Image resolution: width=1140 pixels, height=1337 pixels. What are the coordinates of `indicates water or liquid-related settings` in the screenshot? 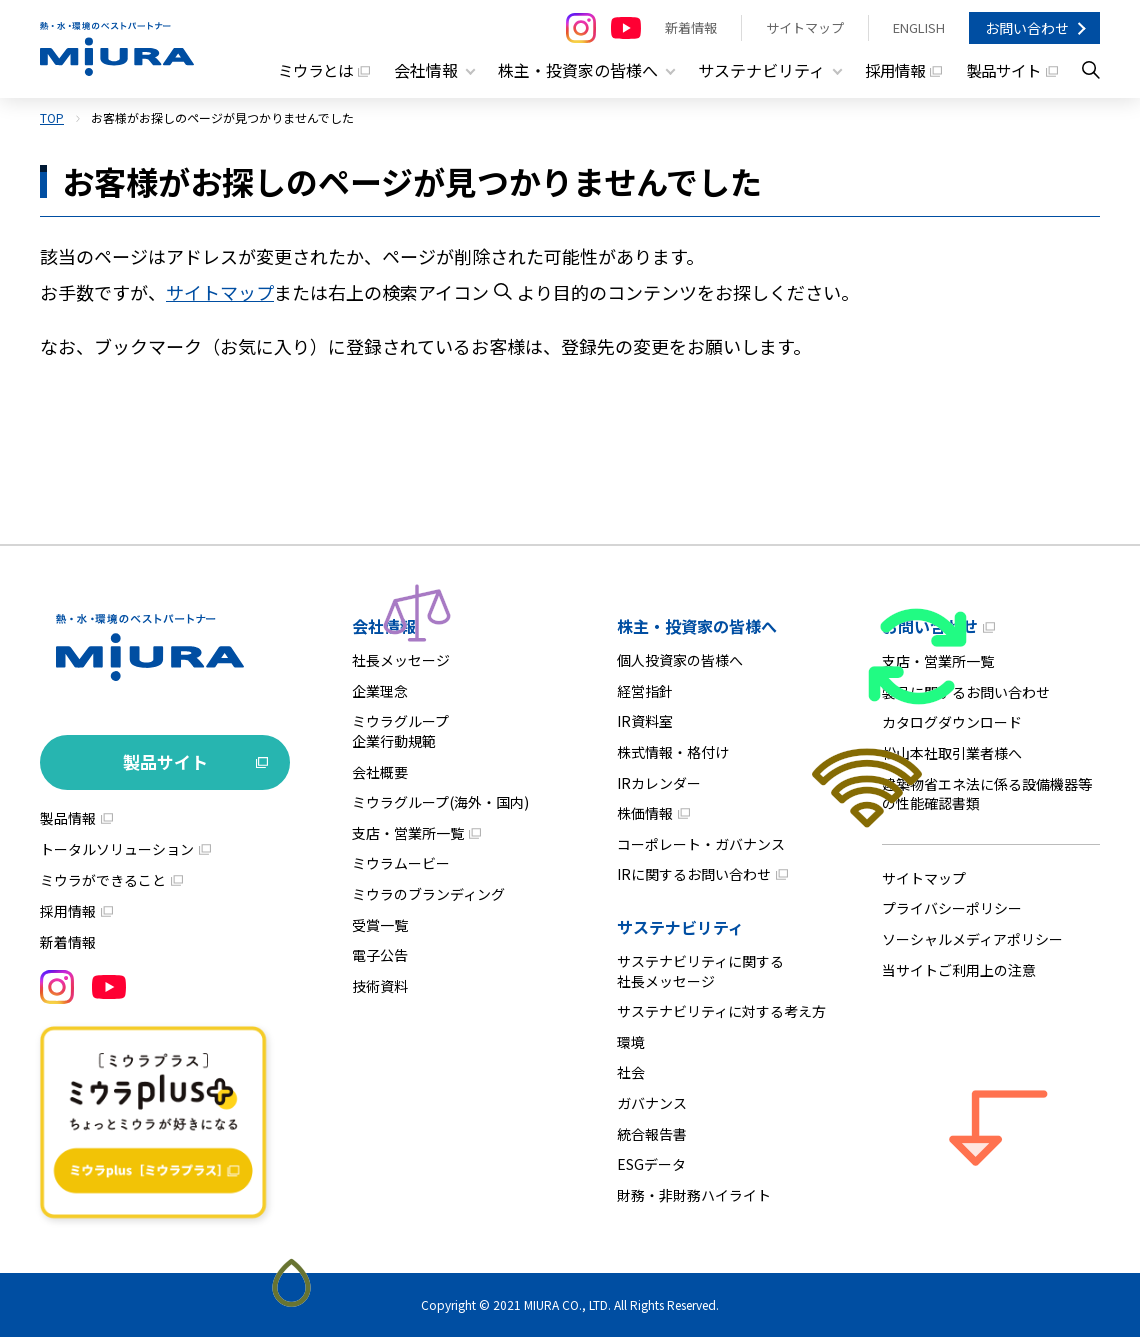 It's located at (291, 1284).